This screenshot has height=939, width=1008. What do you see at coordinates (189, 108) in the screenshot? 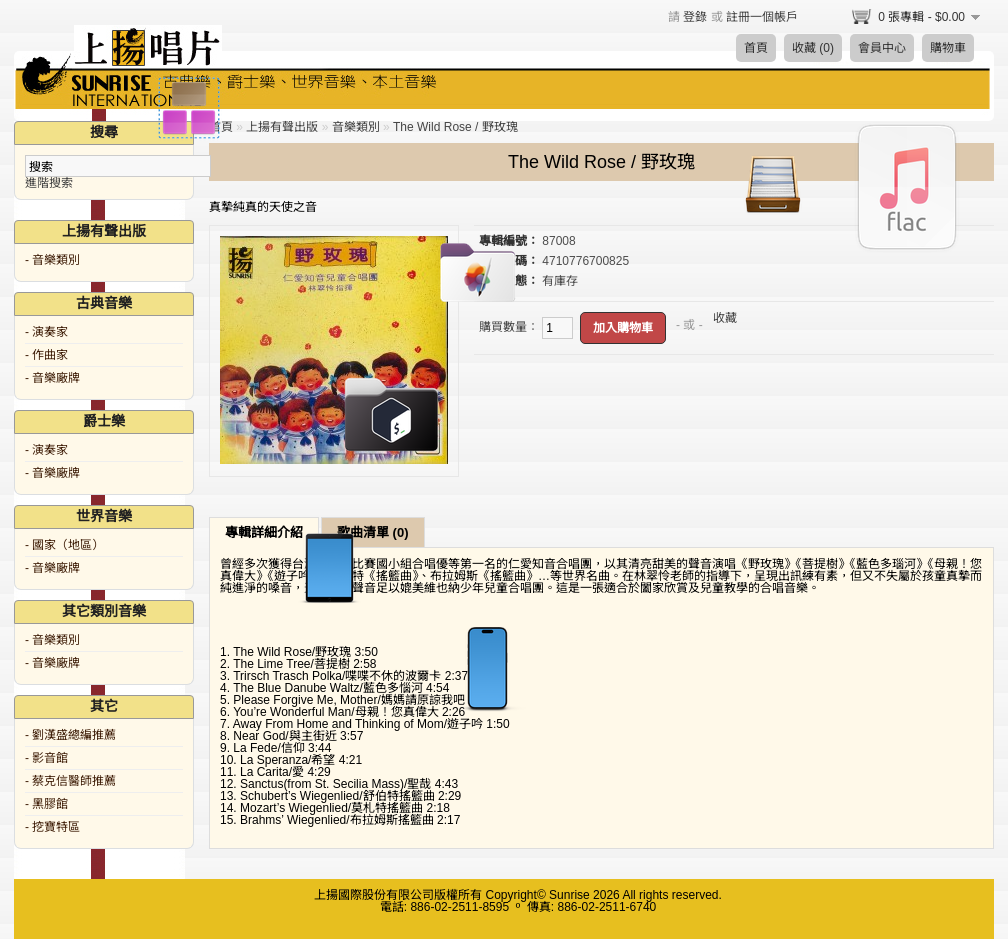
I see `select all items in the current view` at bounding box center [189, 108].